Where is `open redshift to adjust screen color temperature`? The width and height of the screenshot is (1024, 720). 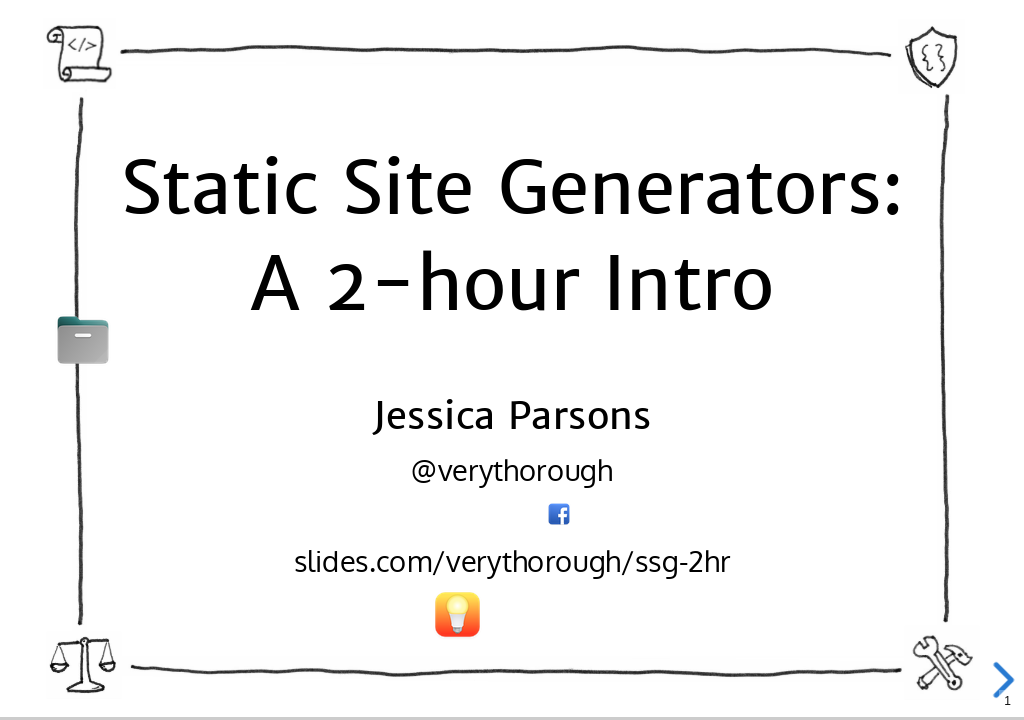 open redshift to adjust screen color temperature is located at coordinates (457, 614).